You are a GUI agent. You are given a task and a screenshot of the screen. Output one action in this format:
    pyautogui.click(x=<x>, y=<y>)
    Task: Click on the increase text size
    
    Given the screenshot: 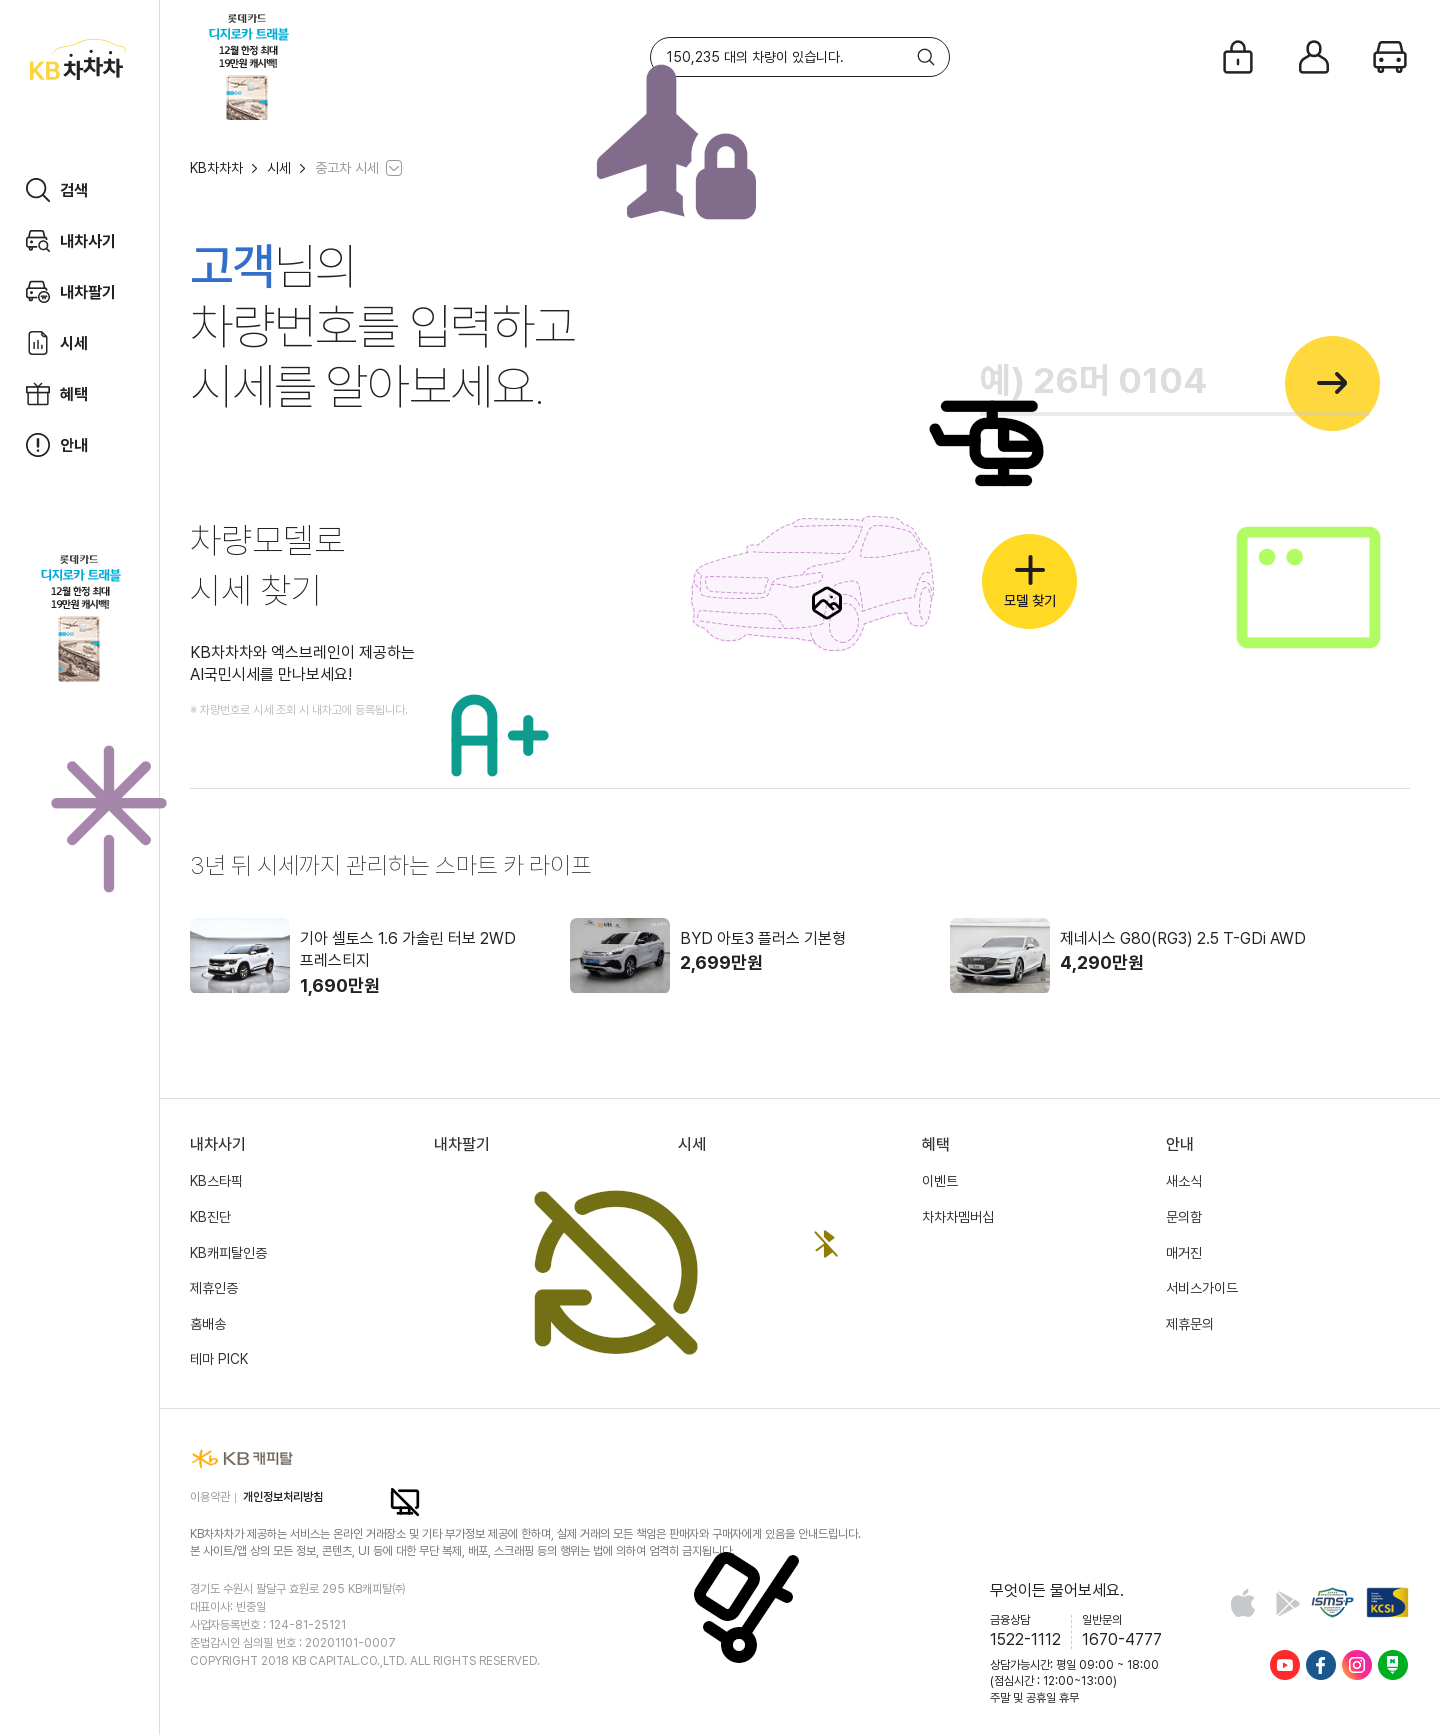 What is the action you would take?
    pyautogui.click(x=497, y=735)
    